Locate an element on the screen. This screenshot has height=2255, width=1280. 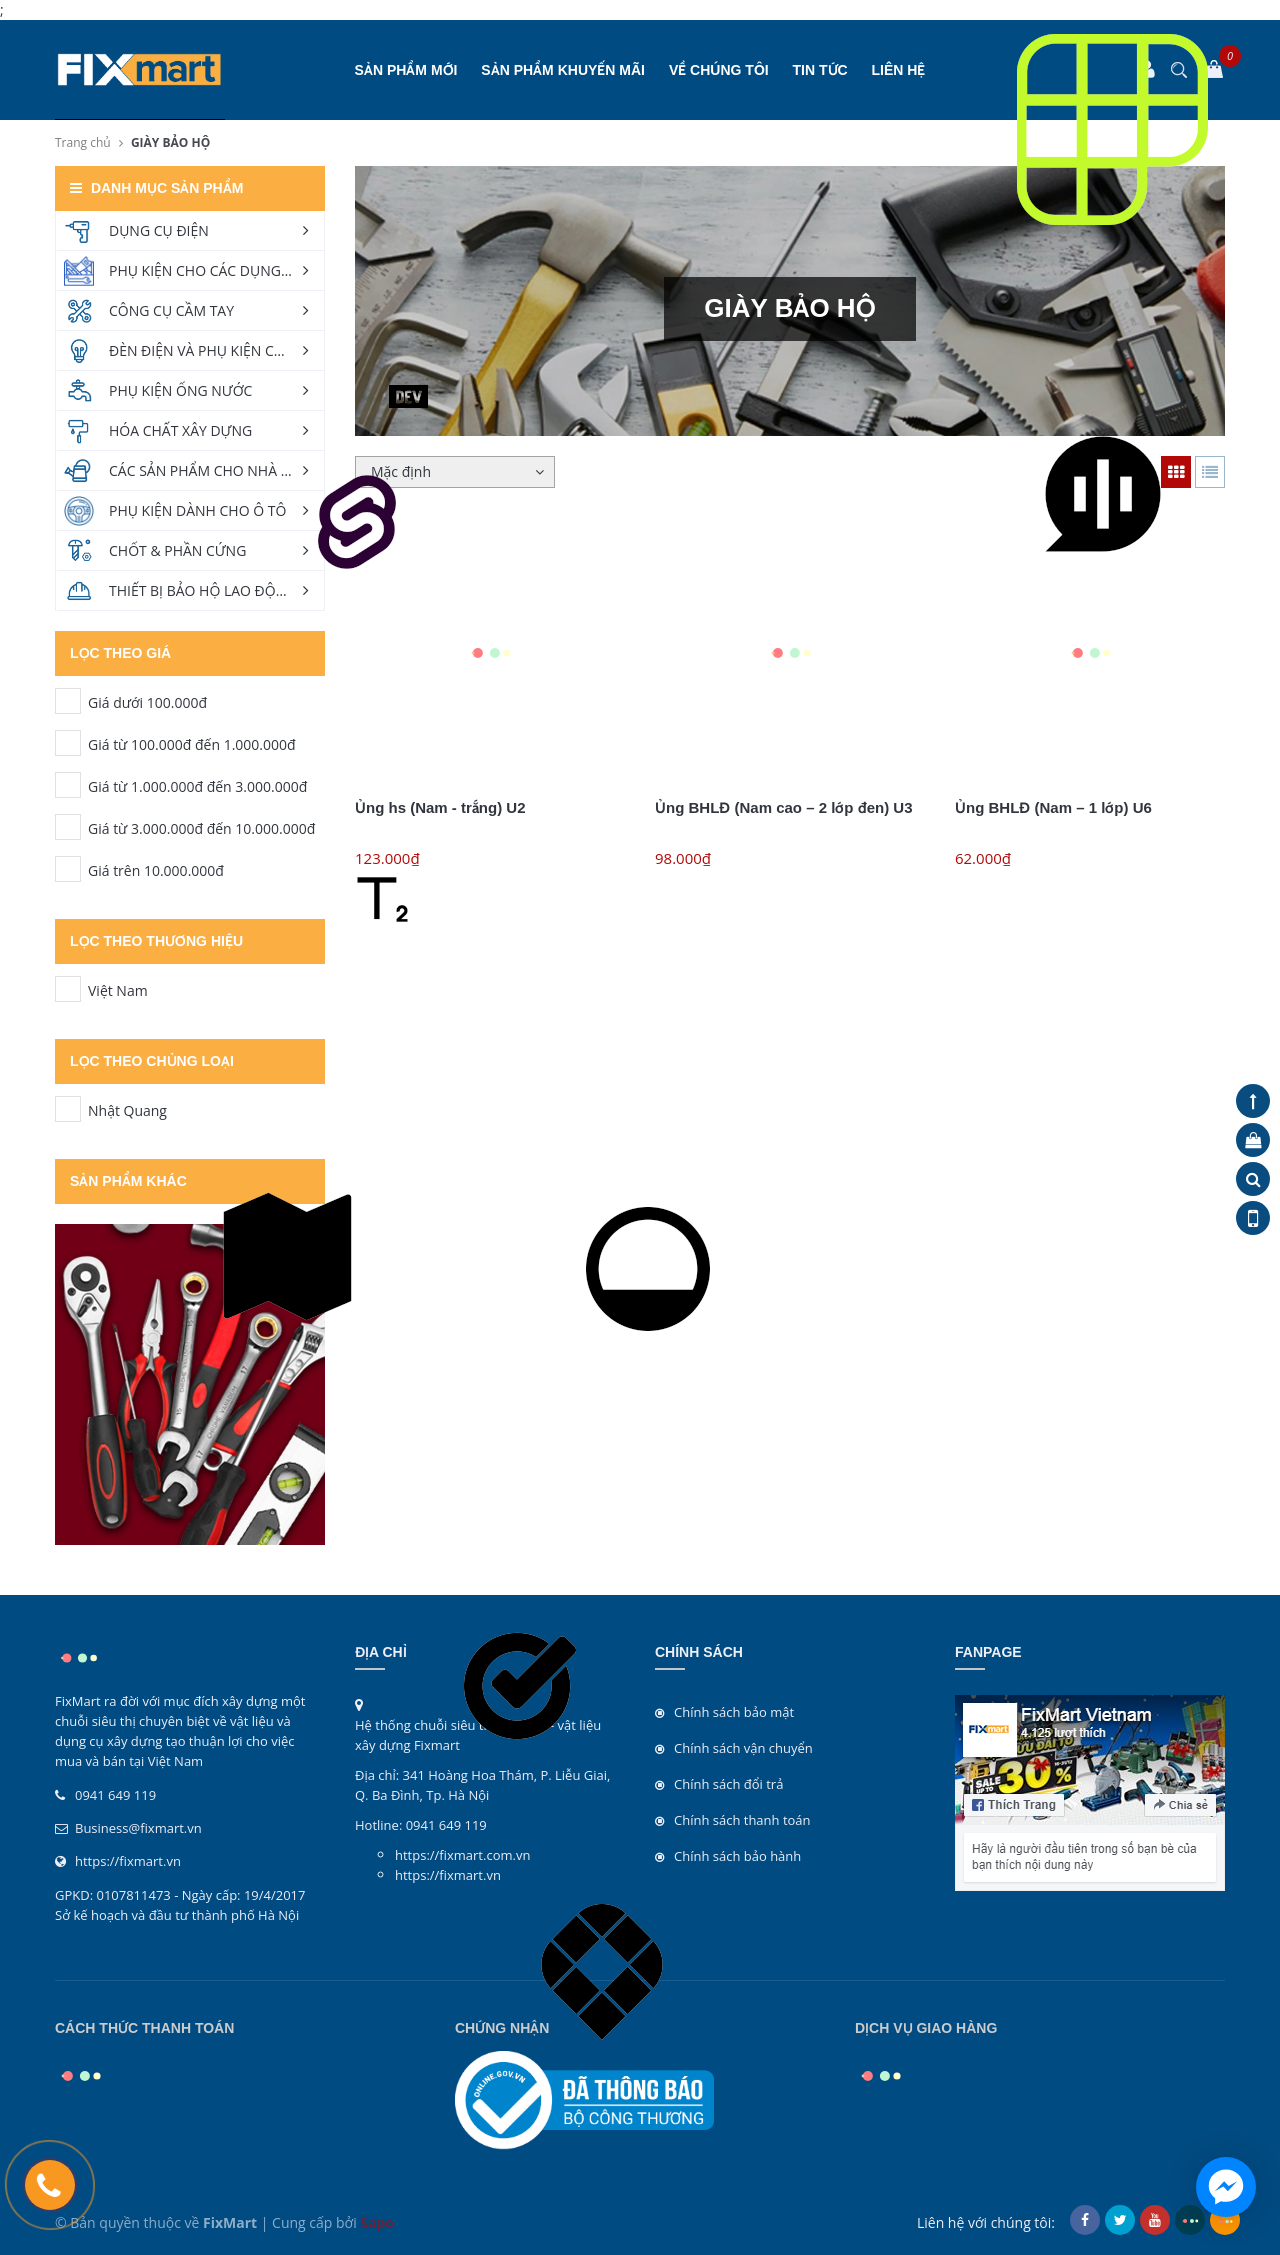
start a voice chat or audio message is located at coordinates (1103, 494).